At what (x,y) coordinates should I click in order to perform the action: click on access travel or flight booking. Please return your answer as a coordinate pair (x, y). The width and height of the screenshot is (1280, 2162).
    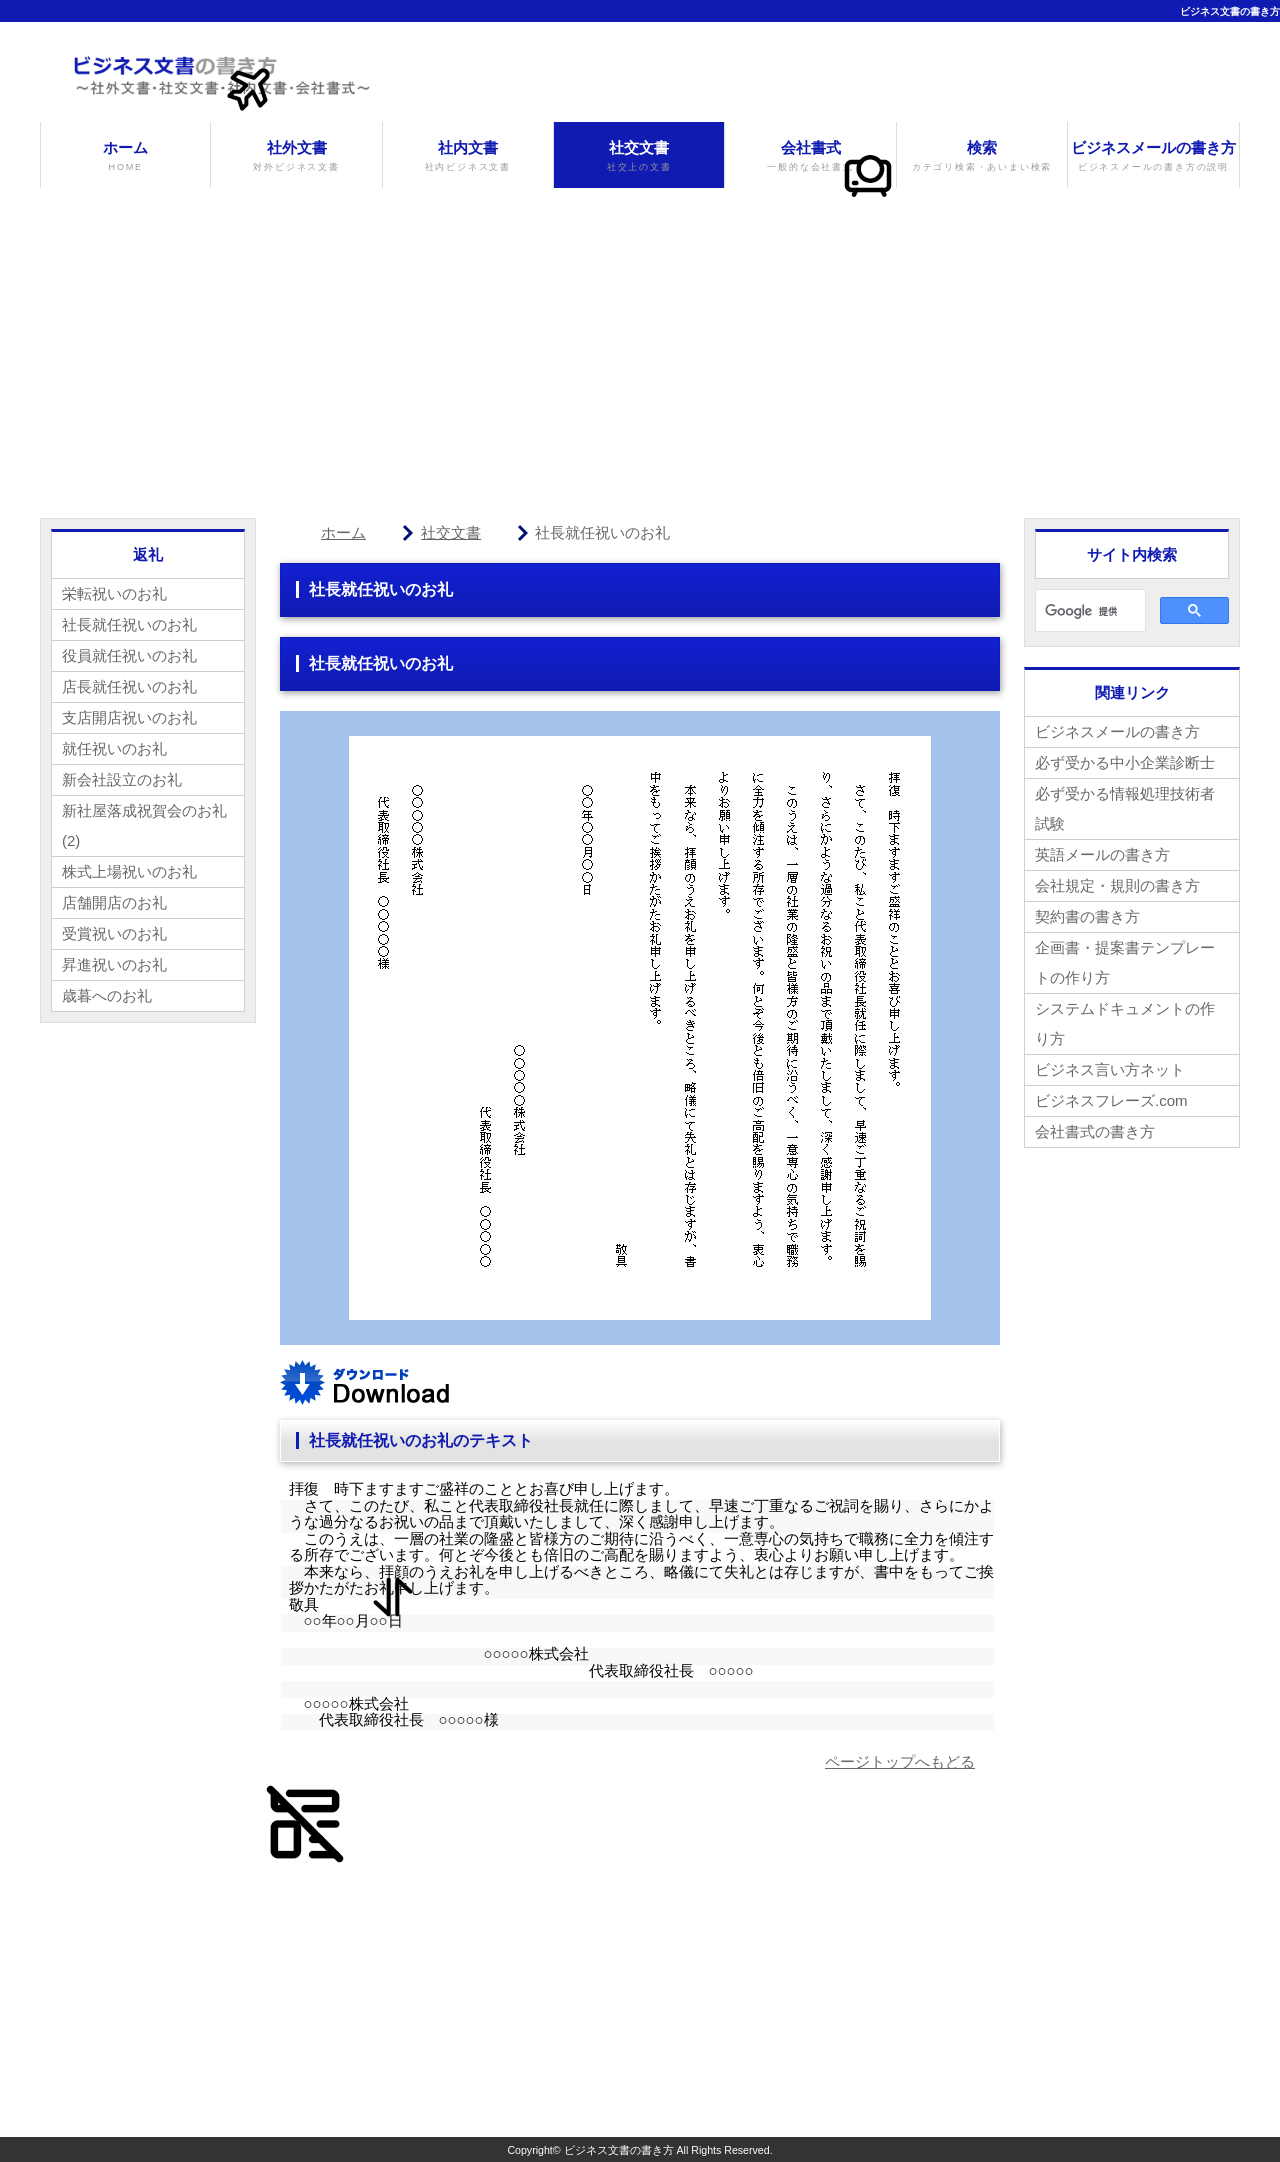
    Looking at the image, I should click on (248, 89).